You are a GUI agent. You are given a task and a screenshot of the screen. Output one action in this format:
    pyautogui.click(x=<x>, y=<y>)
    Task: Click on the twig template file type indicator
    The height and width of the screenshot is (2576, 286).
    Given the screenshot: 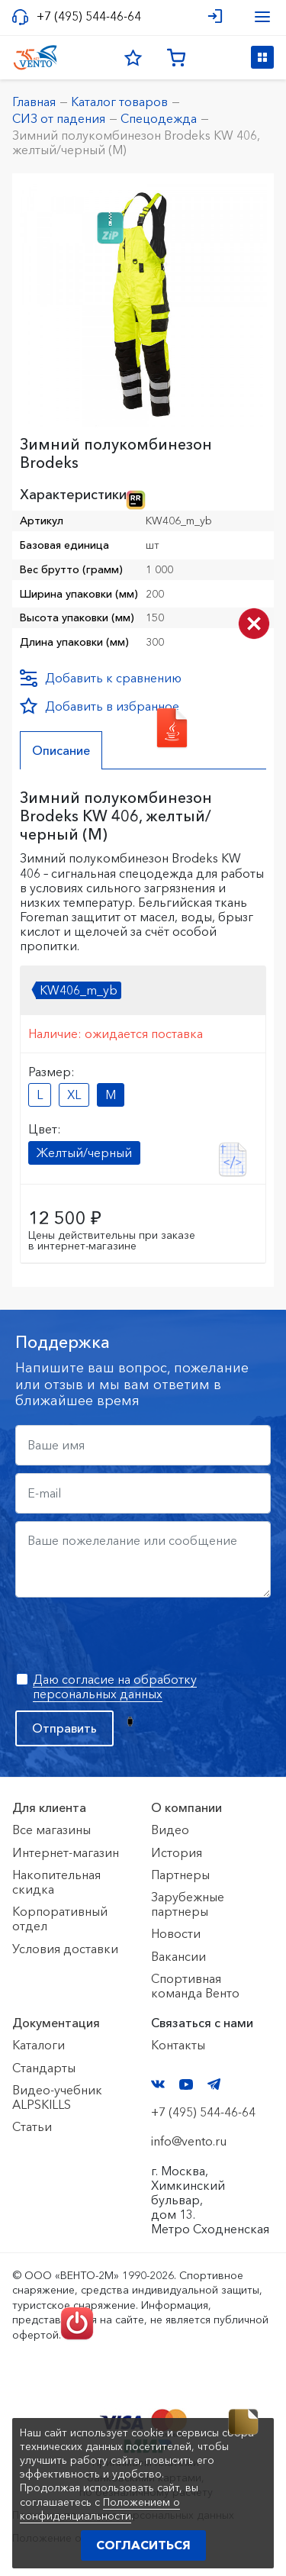 What is the action you would take?
    pyautogui.click(x=233, y=1159)
    